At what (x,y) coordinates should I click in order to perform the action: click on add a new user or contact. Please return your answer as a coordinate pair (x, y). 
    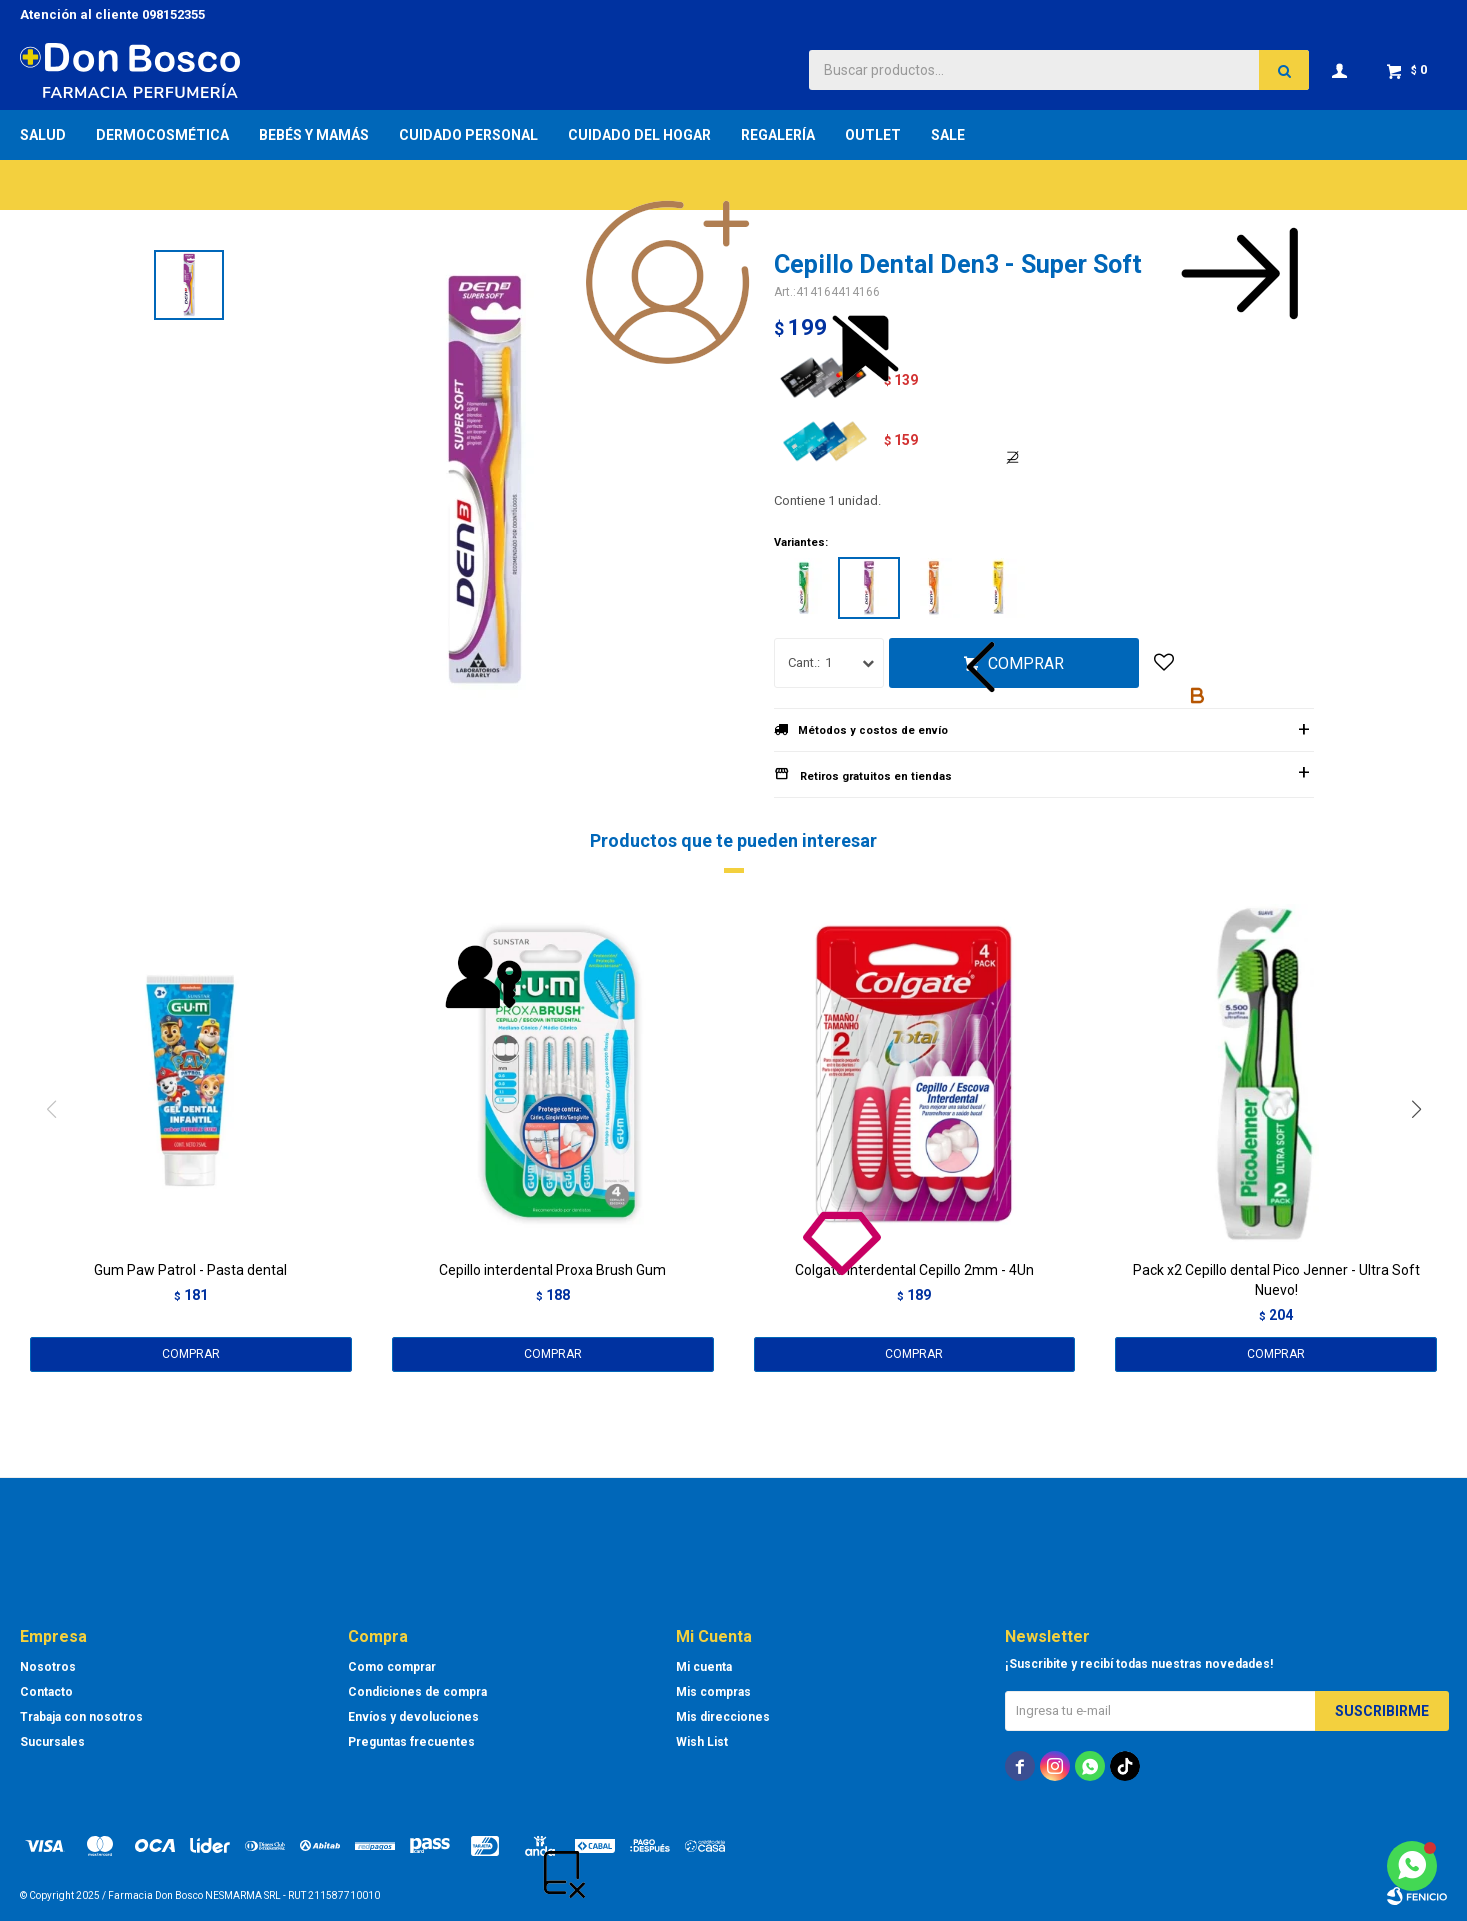
    Looking at the image, I should click on (667, 282).